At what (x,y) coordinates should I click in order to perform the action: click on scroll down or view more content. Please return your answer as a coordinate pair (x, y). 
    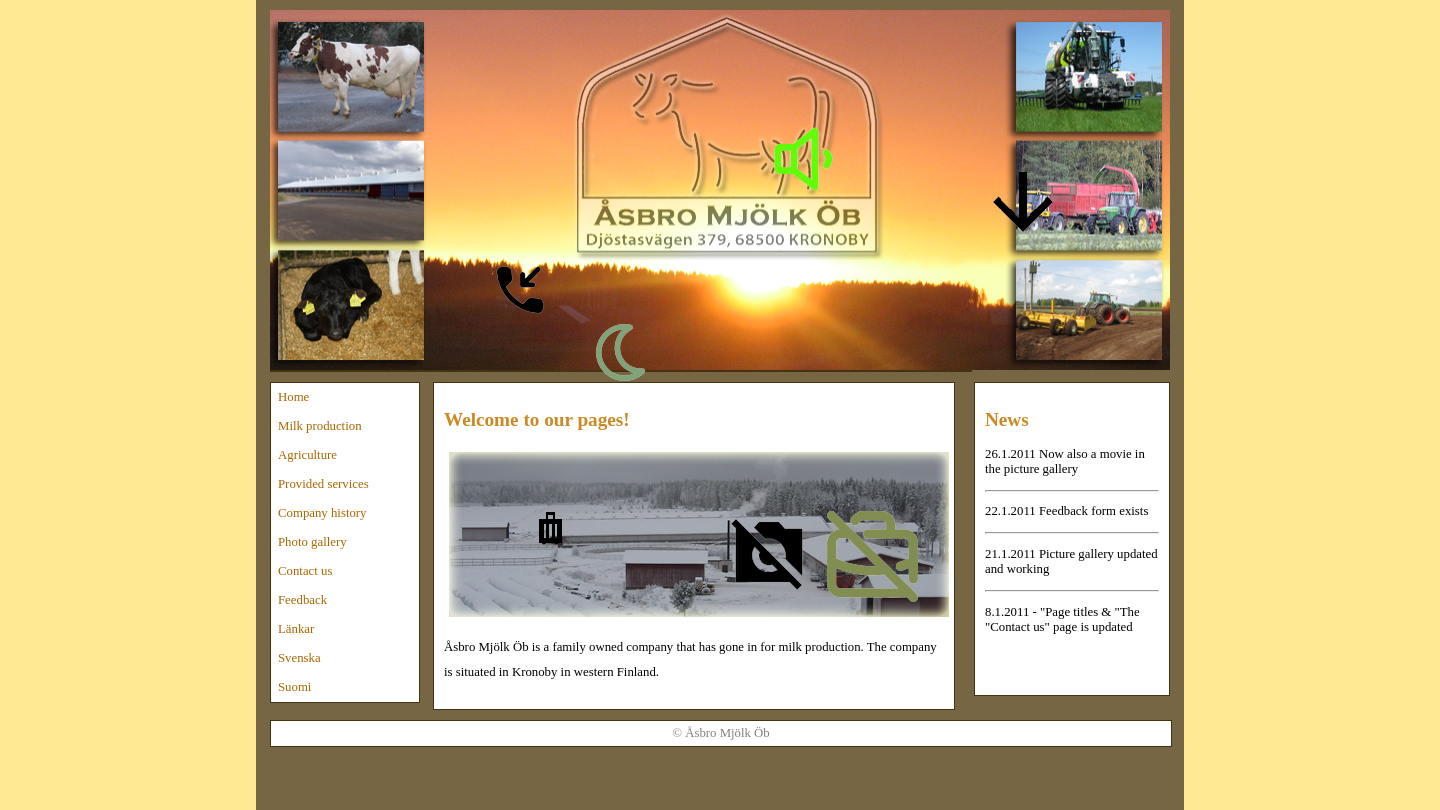
    Looking at the image, I should click on (1023, 202).